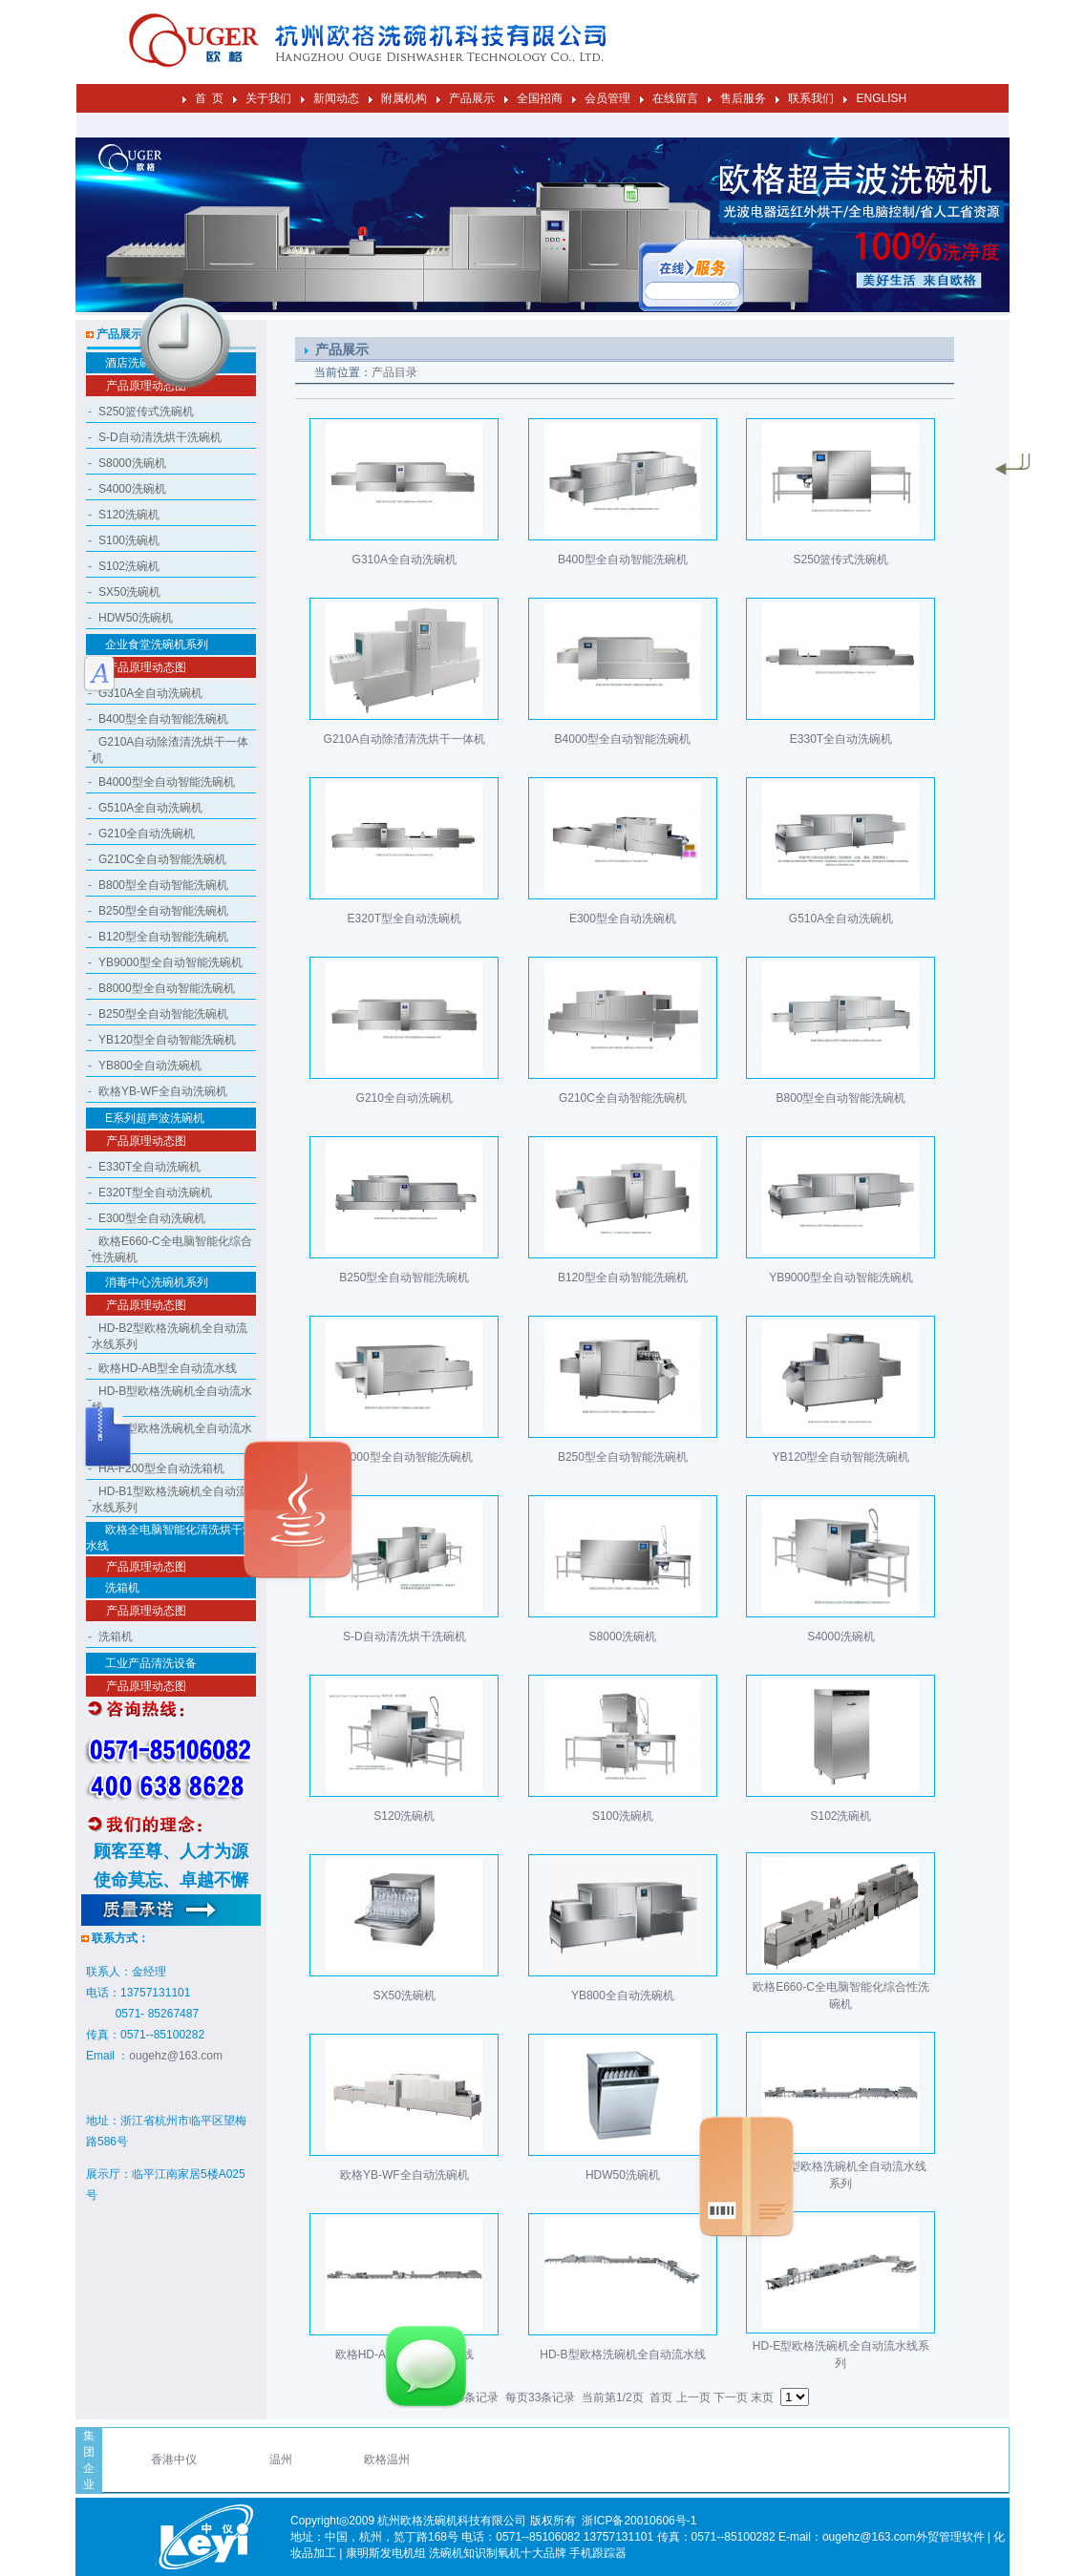 This screenshot has height=2576, width=1085. I want to click on select all items in the current view, so click(690, 851).